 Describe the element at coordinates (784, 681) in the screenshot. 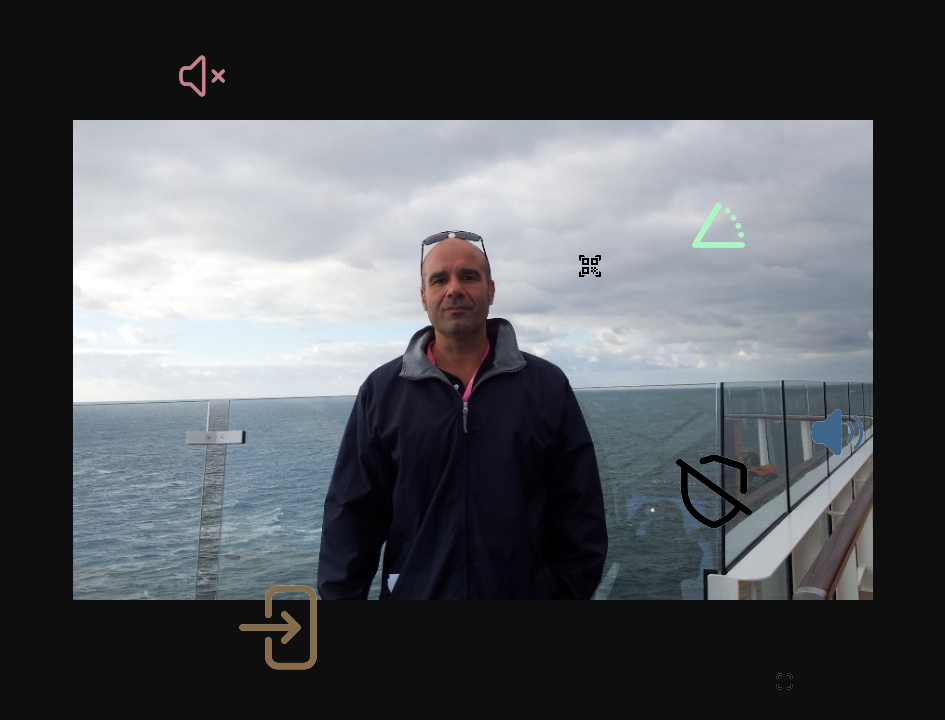

I see `scan a QR code or barcode` at that location.